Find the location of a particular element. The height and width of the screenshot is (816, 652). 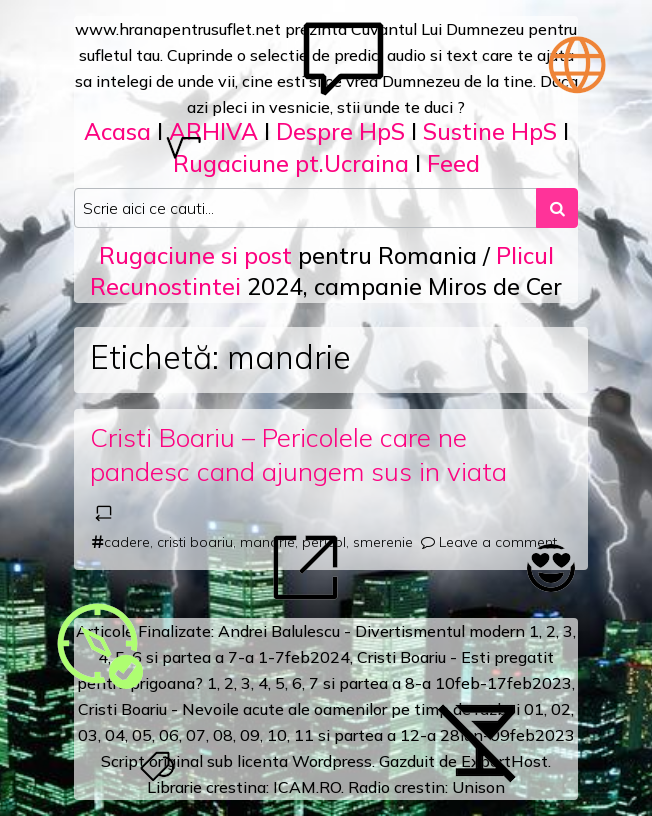

add or manage tags for a file is located at coordinates (156, 765).